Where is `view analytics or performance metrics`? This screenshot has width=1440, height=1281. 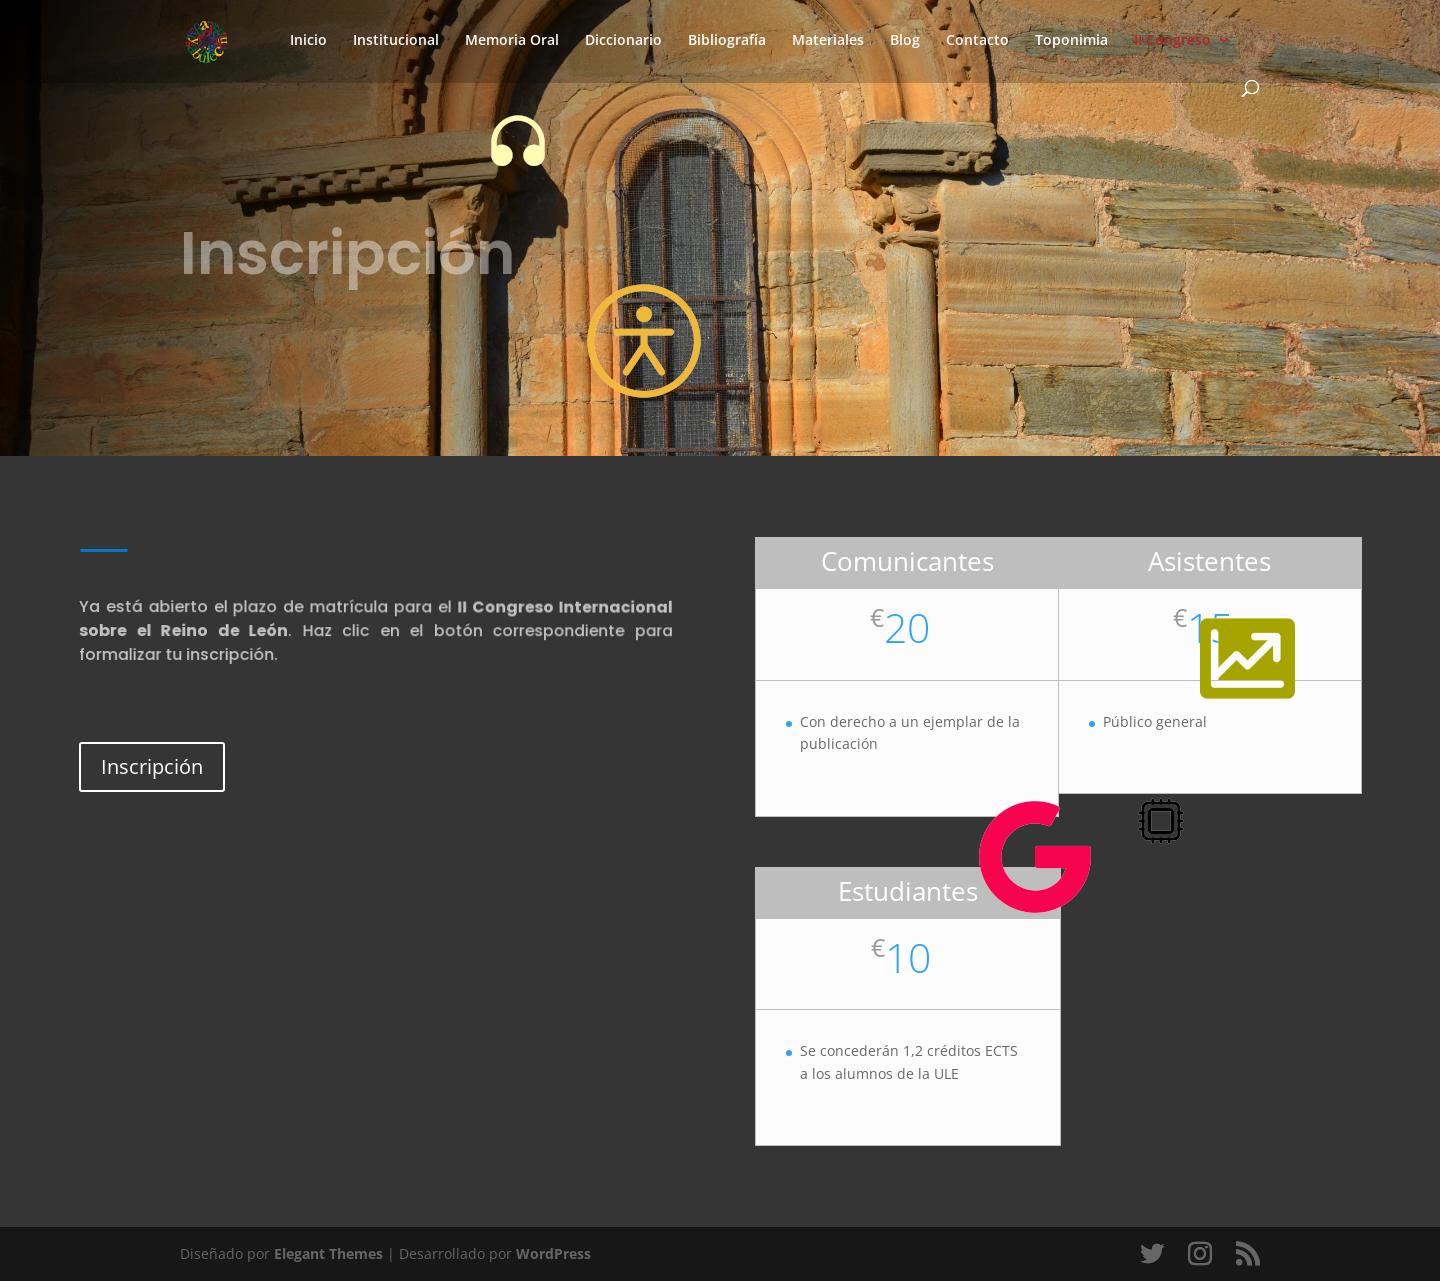 view analytics or performance metrics is located at coordinates (1247, 658).